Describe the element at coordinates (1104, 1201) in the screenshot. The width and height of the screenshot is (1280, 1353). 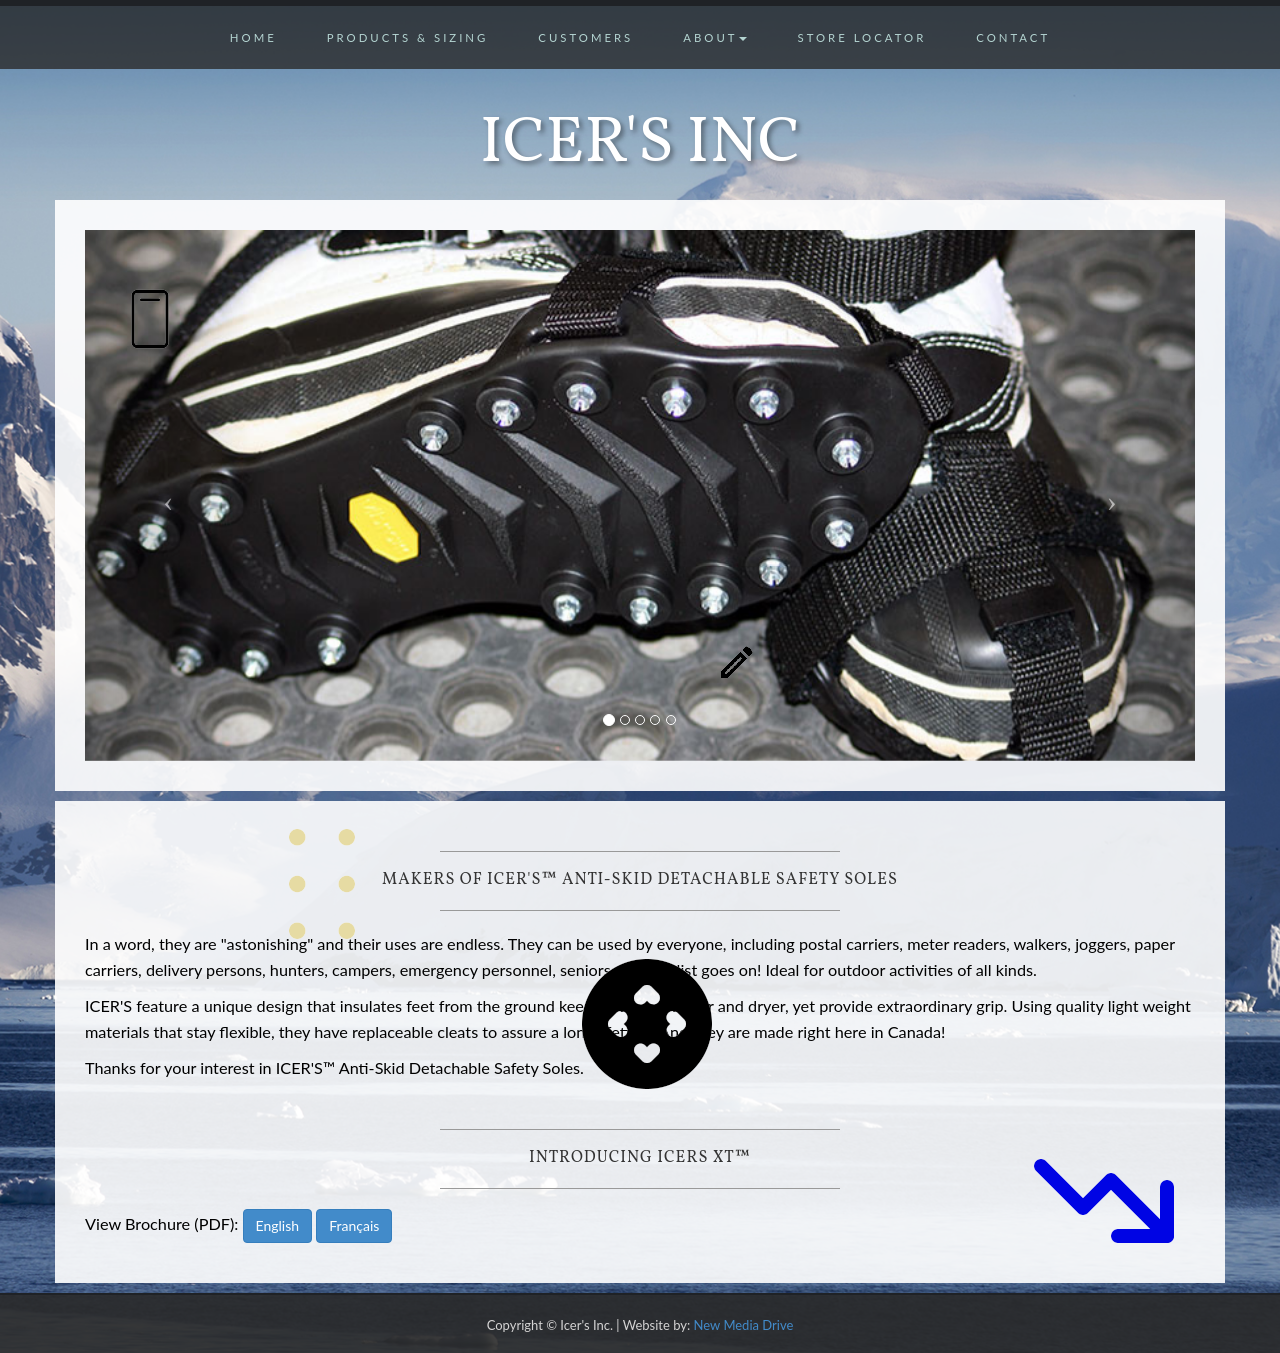
I see `indicates a downward trend or decline in data` at that location.